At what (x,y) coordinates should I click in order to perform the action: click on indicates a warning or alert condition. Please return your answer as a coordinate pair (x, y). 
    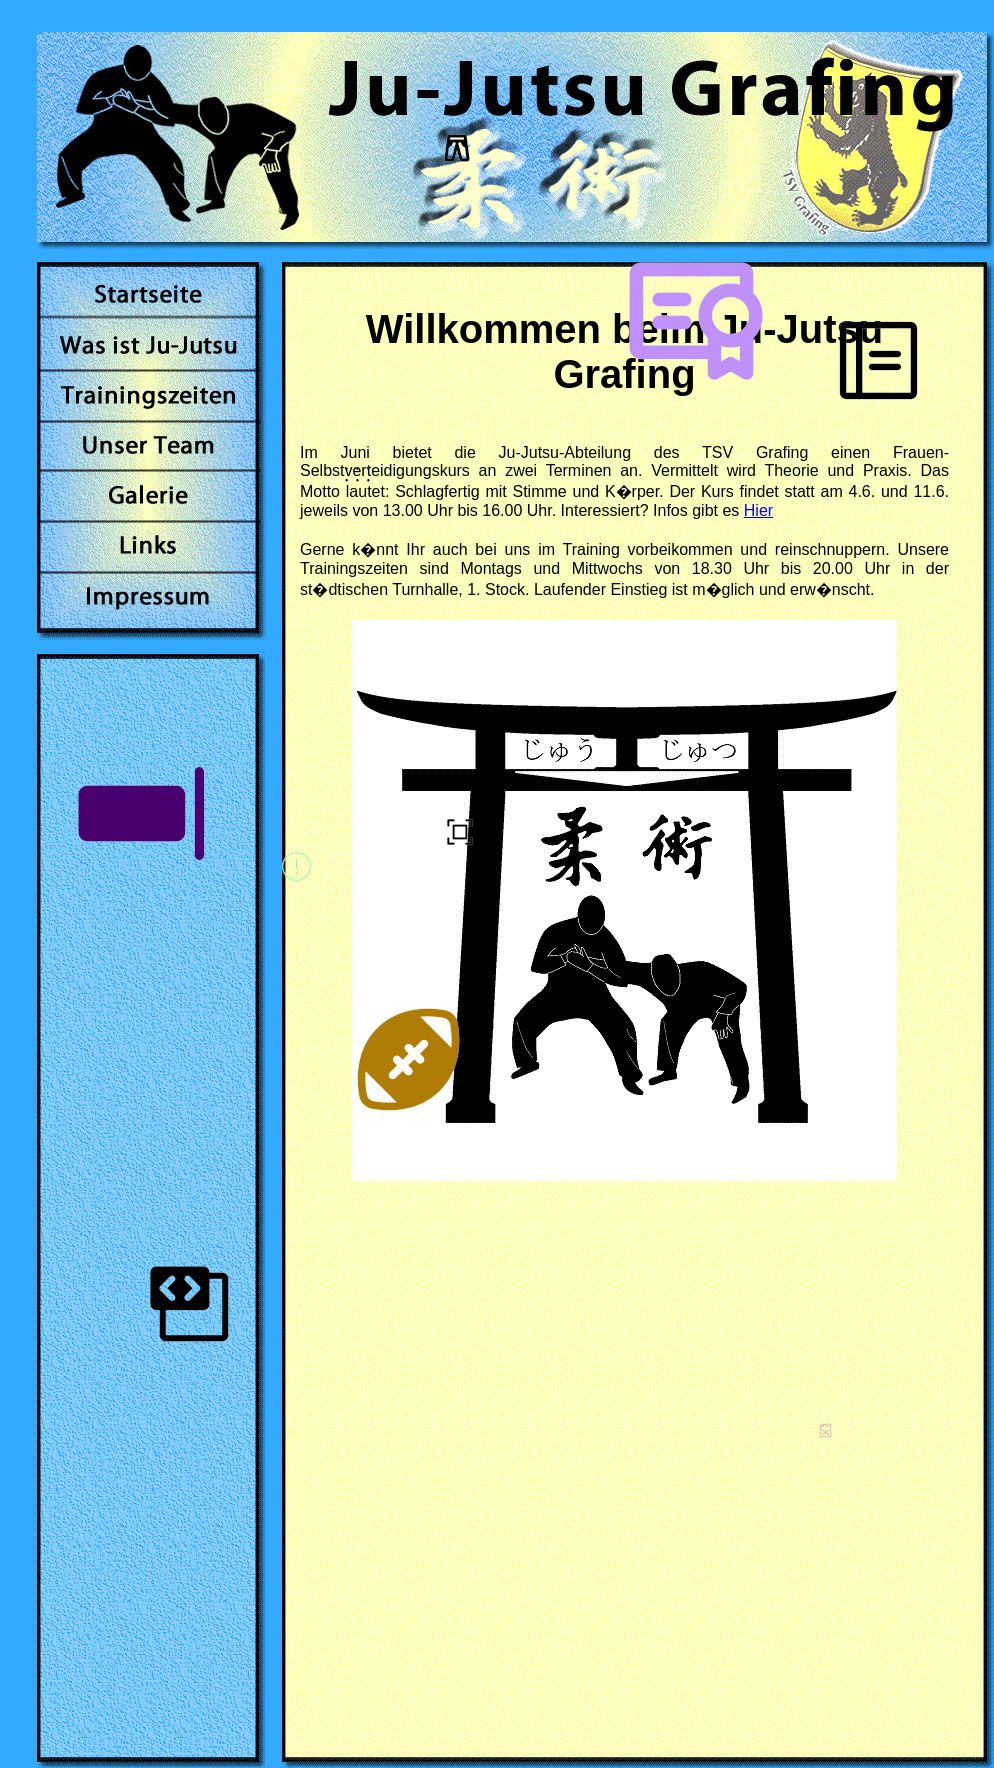
    Looking at the image, I should click on (296, 866).